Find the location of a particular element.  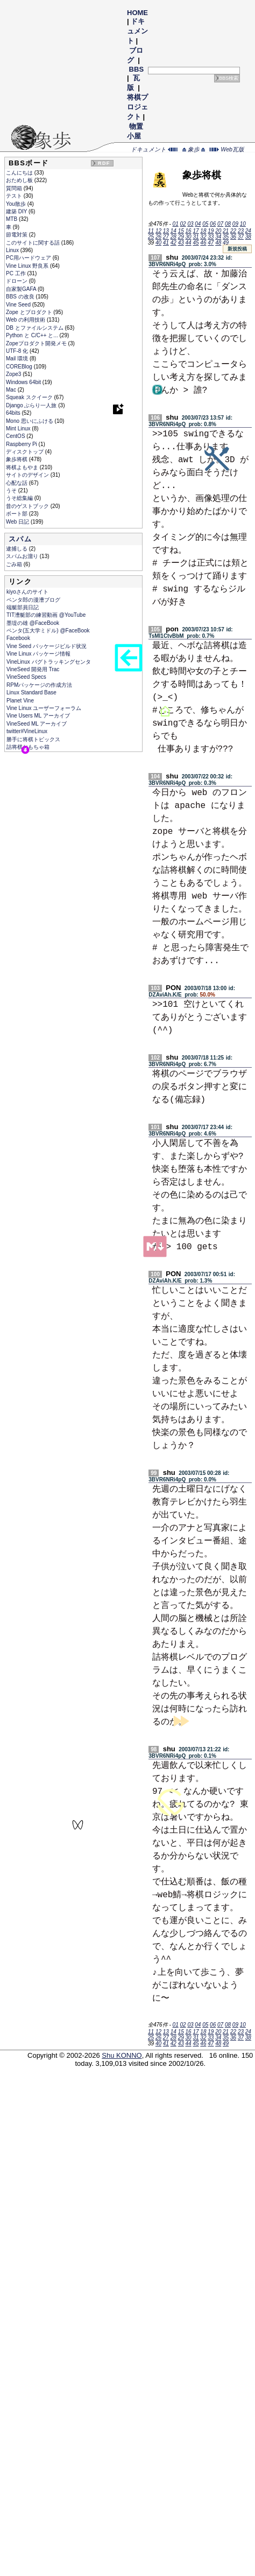

gatsby framework logo is located at coordinates (171, 1802).